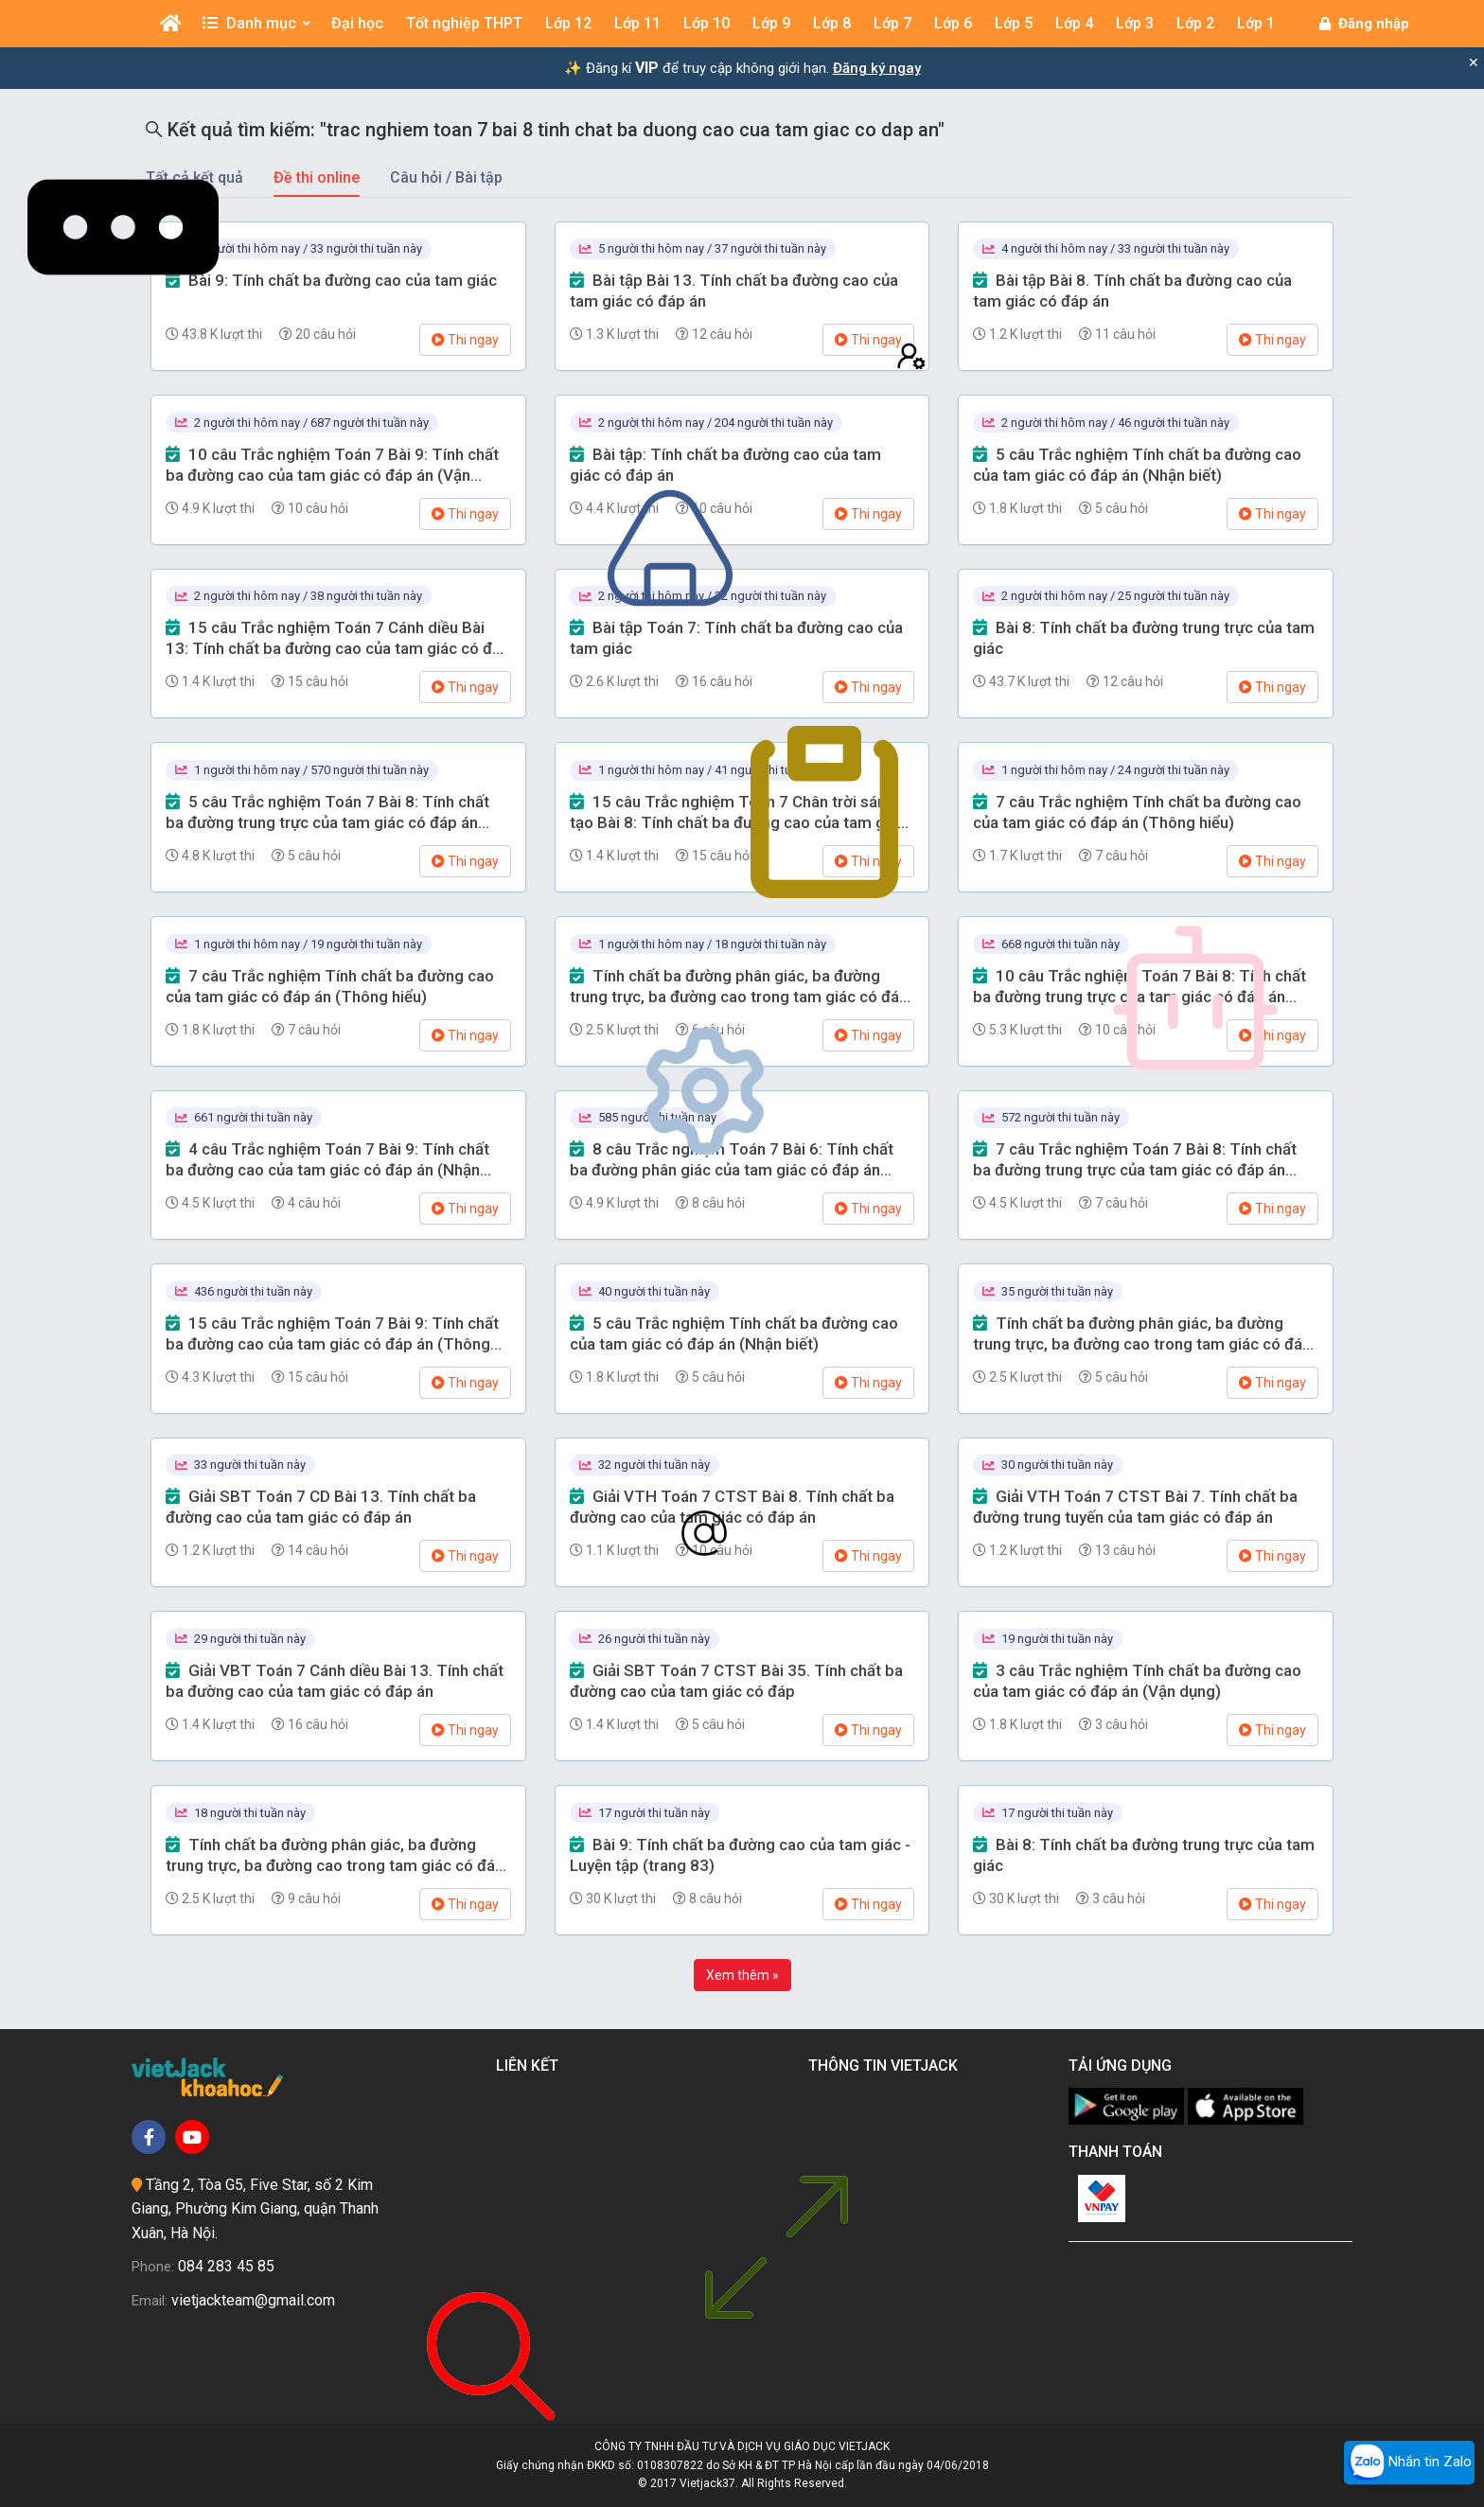 Image resolution: width=1484 pixels, height=2507 pixels. Describe the element at coordinates (824, 812) in the screenshot. I see `paste copied content from clipboard` at that location.